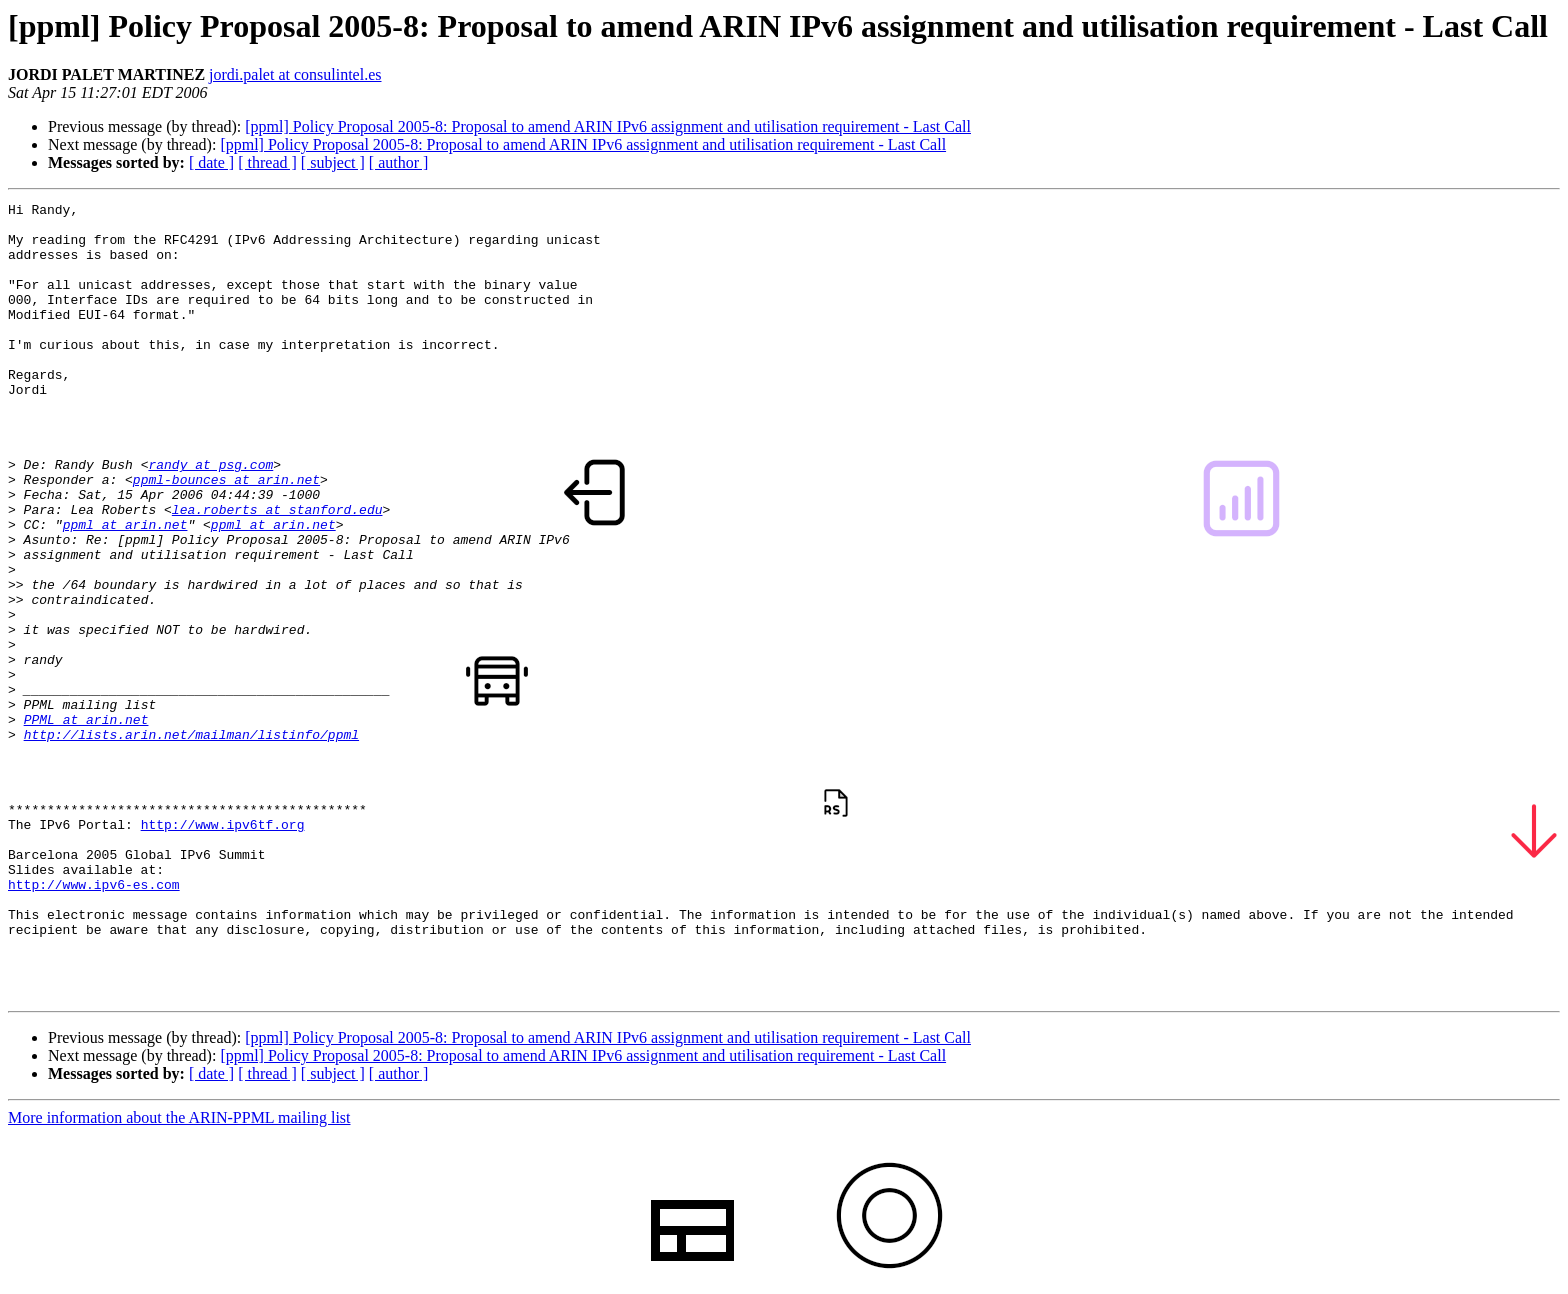 This screenshot has width=1568, height=1294. I want to click on view public transit options, so click(497, 681).